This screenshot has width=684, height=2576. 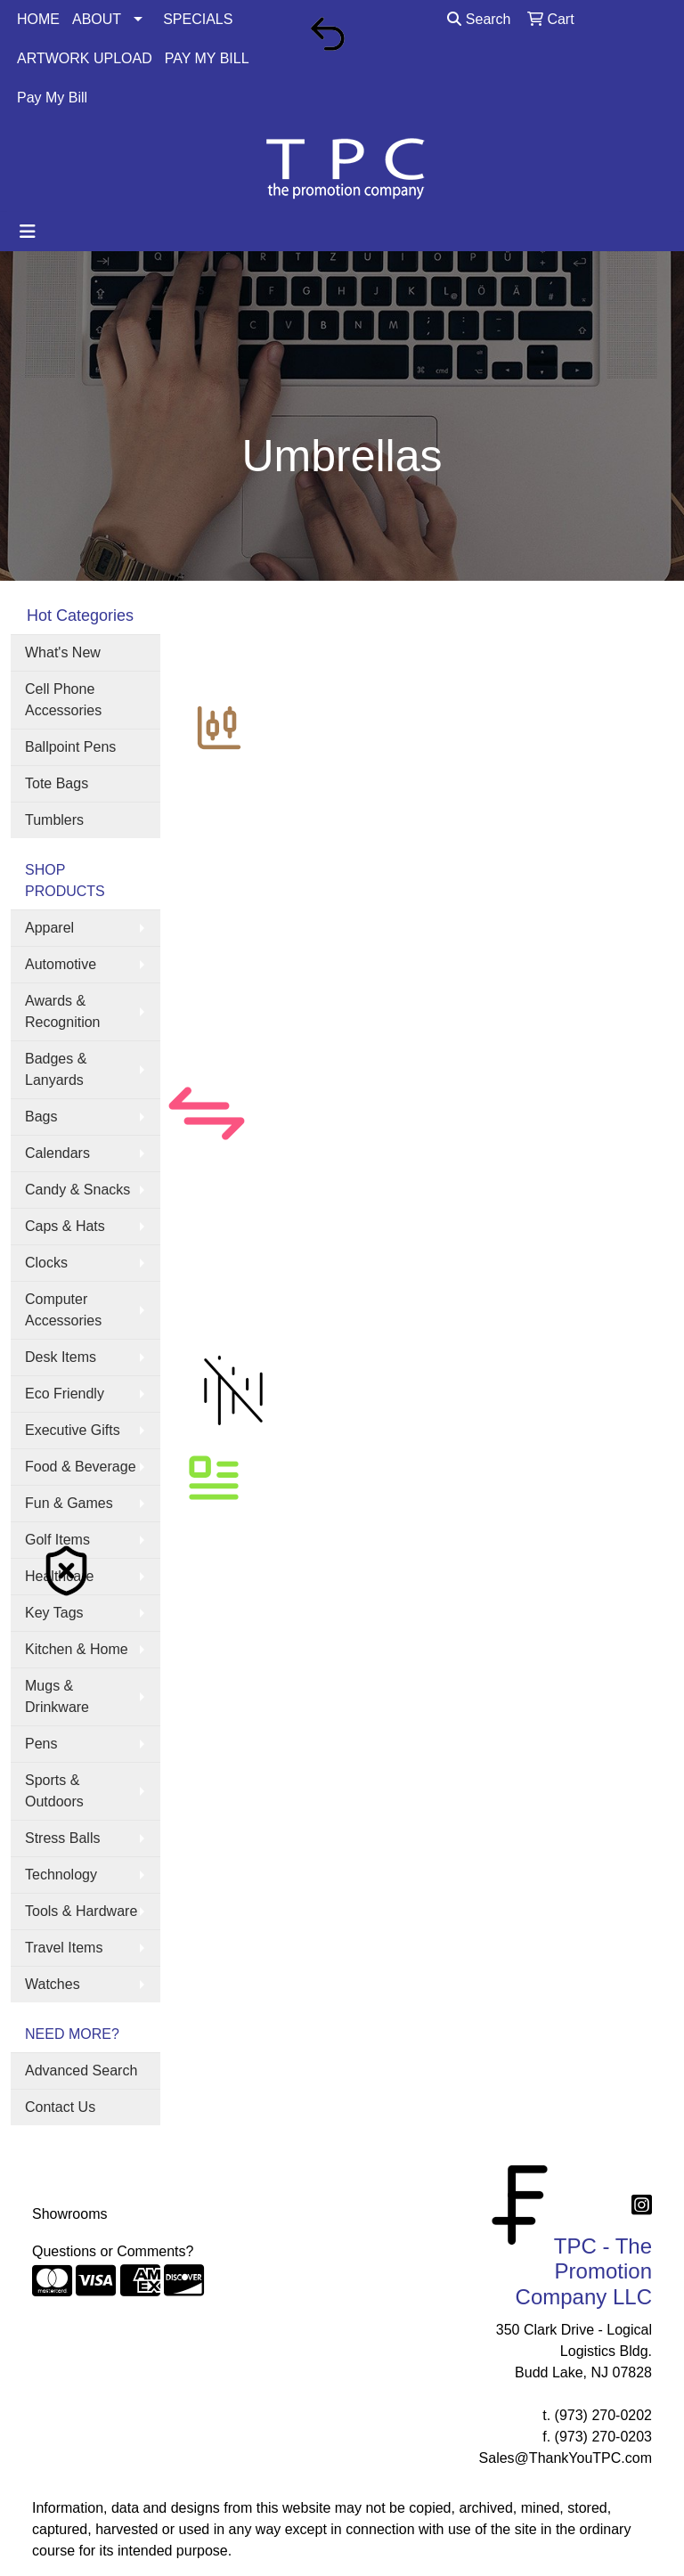 I want to click on security protection disabled or off, so click(x=66, y=1570).